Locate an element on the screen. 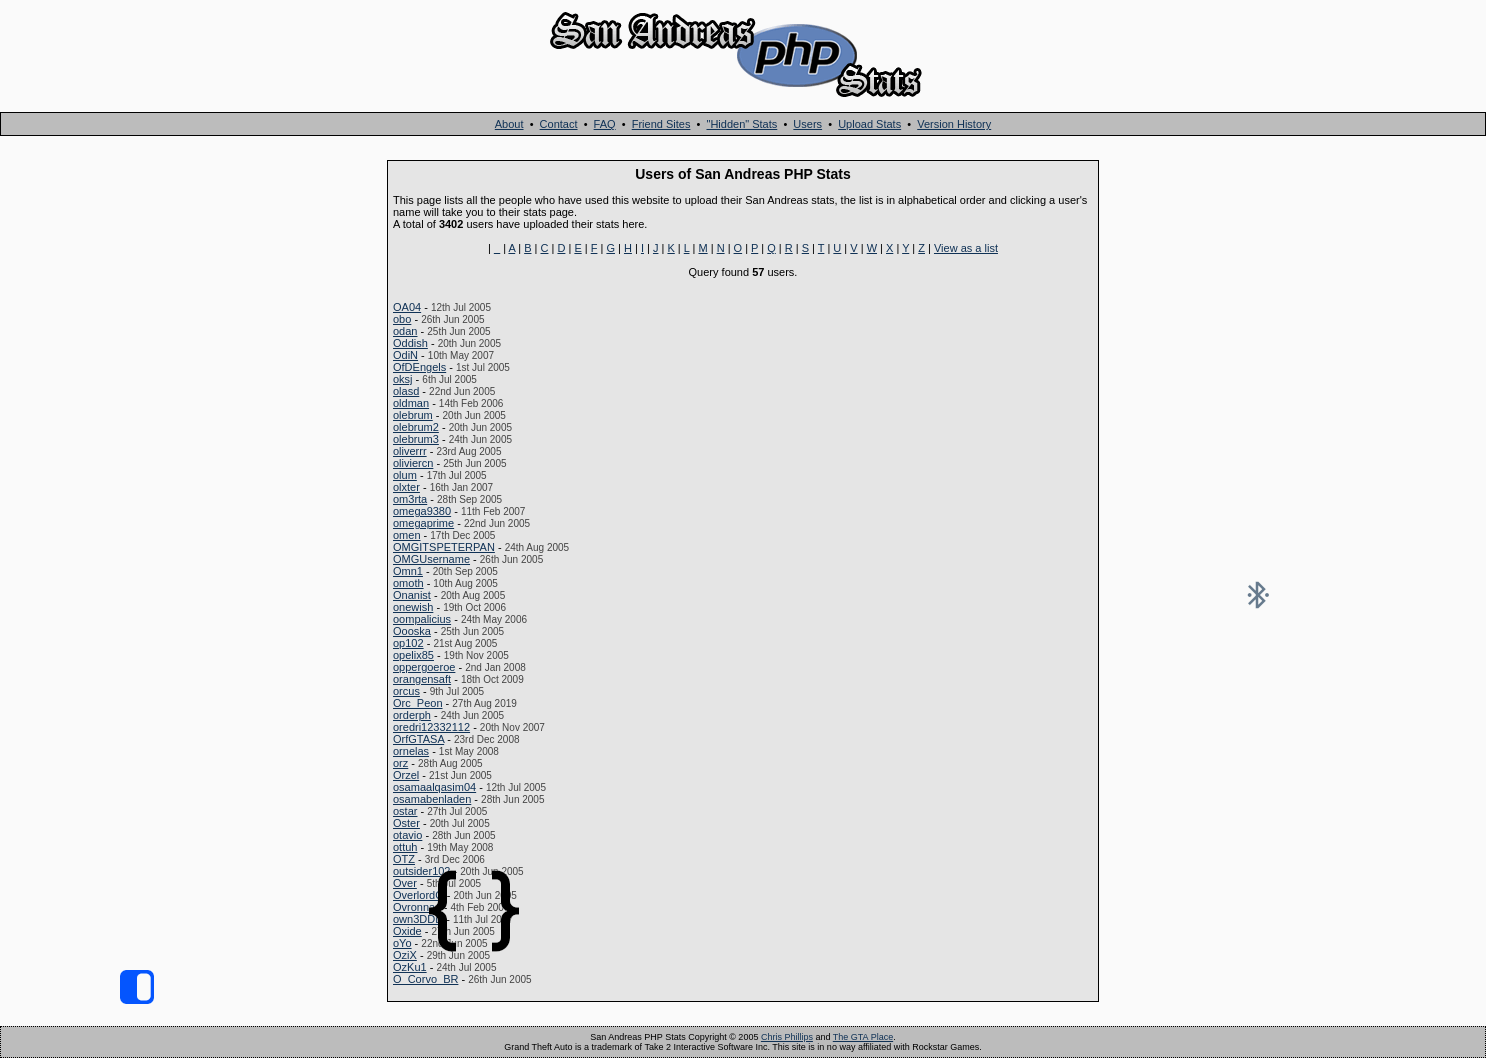 The height and width of the screenshot is (1058, 1486). connect to a bluetooth device is located at coordinates (1257, 595).